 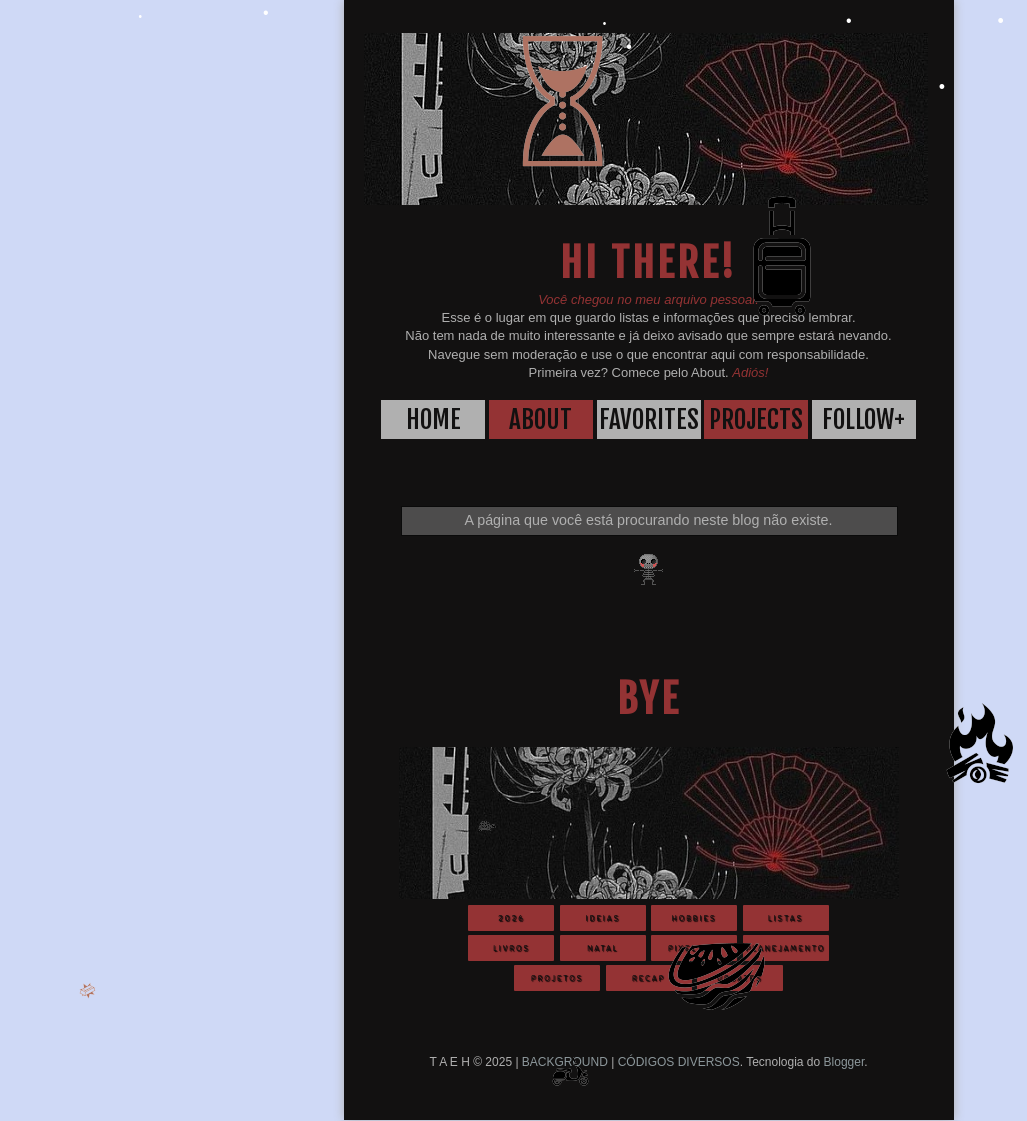 What do you see at coordinates (487, 826) in the screenshot?
I see `indicates slow speed or processing mode` at bounding box center [487, 826].